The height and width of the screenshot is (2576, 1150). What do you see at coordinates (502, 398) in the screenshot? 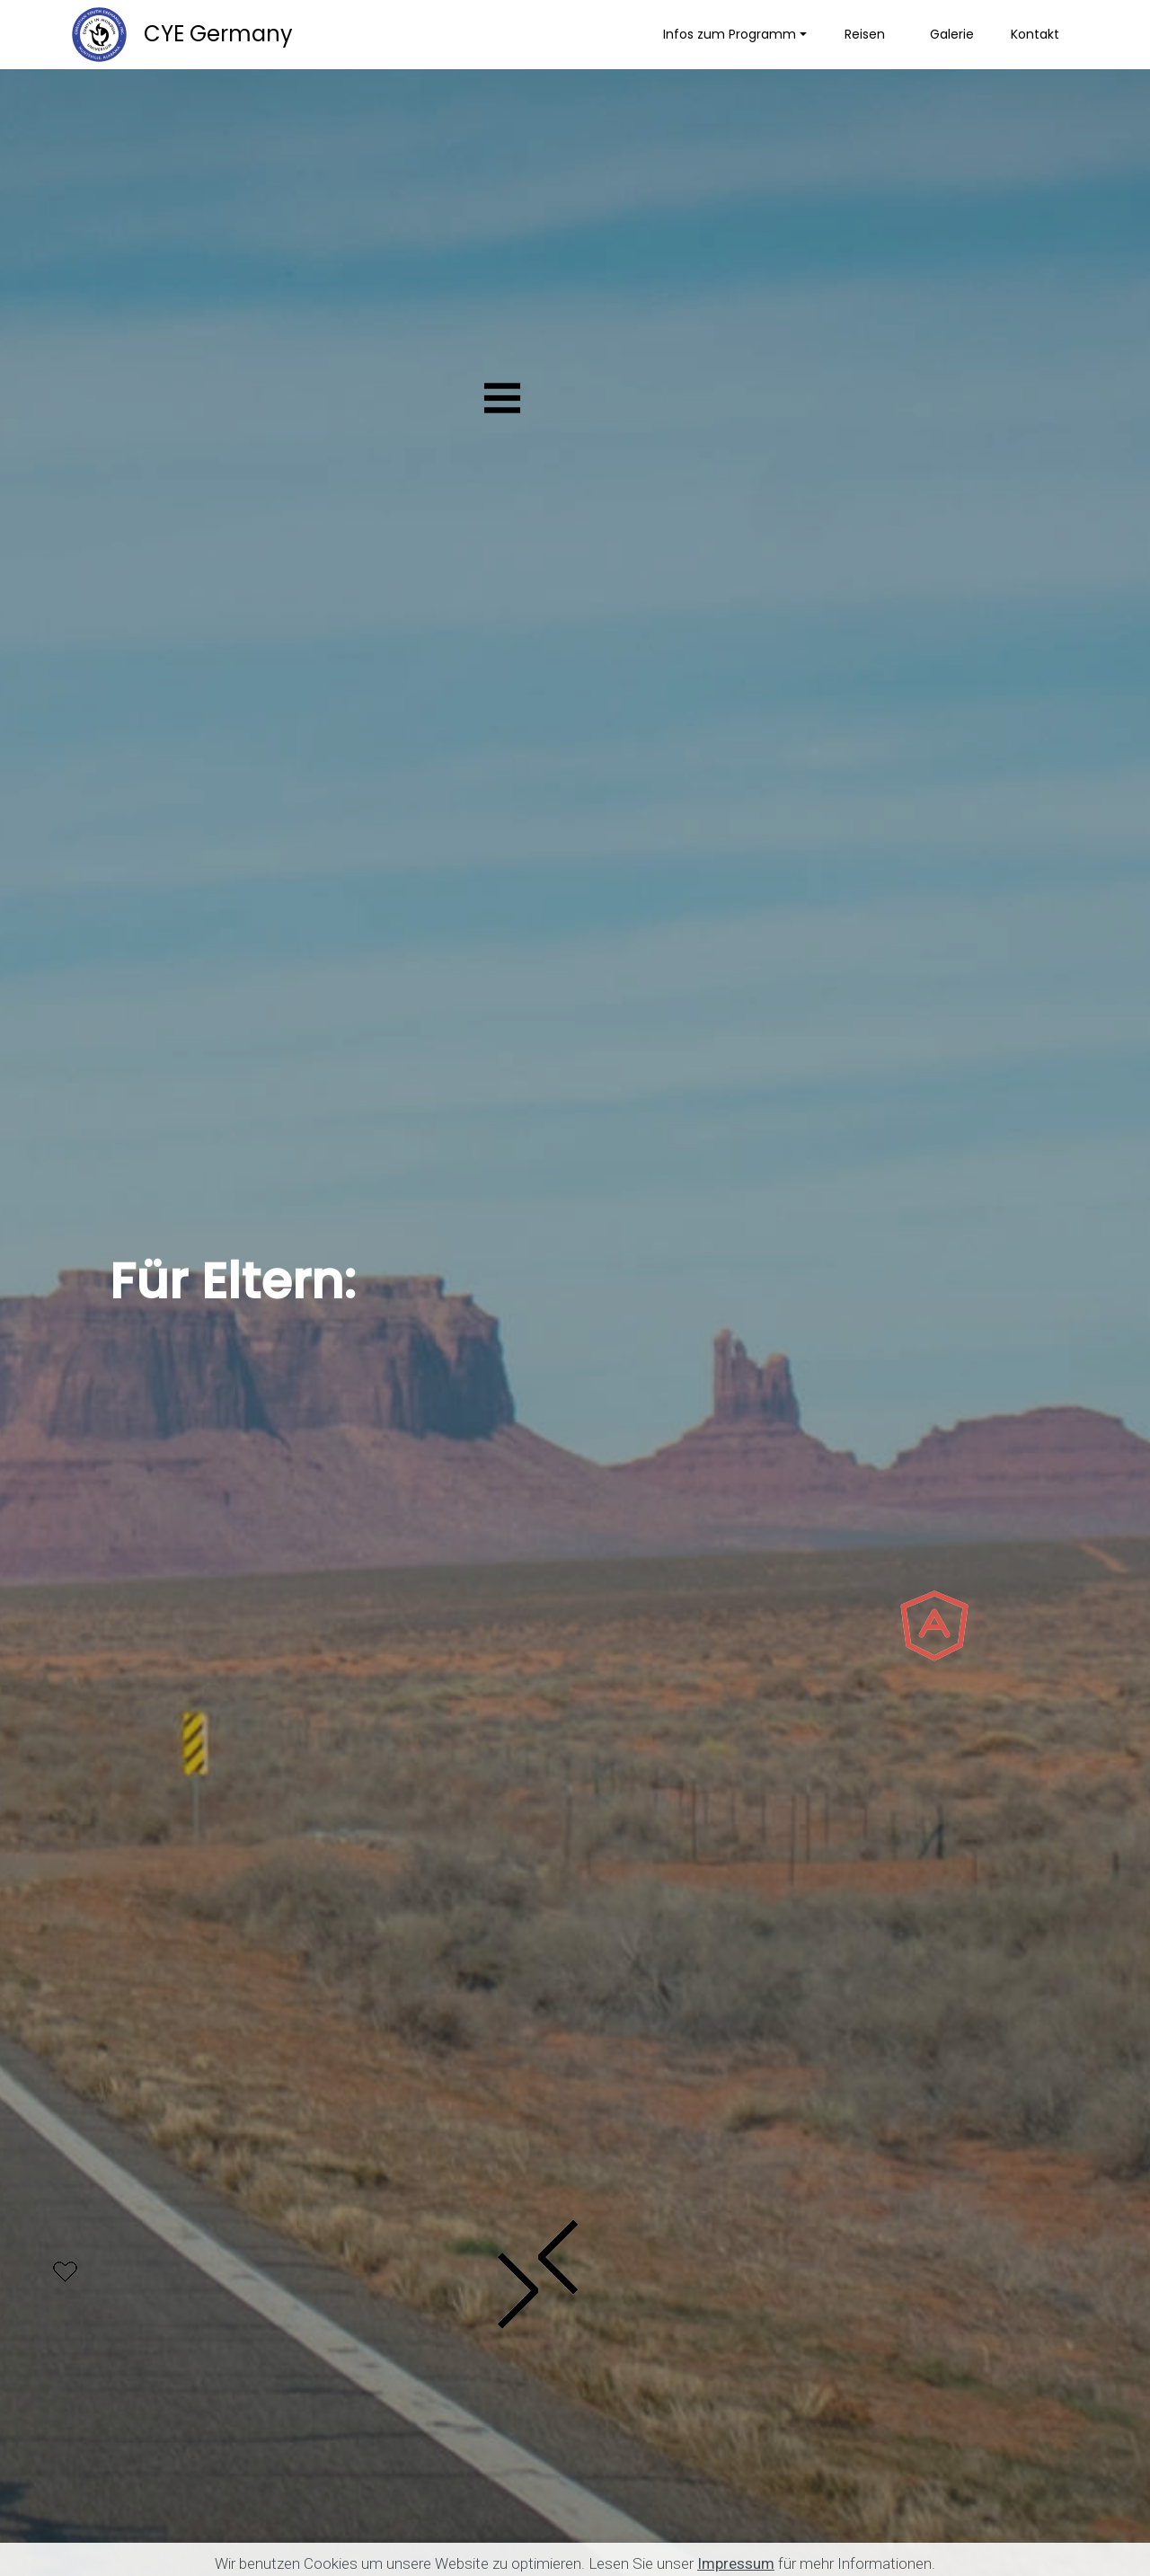
I see `open navigation menu` at bounding box center [502, 398].